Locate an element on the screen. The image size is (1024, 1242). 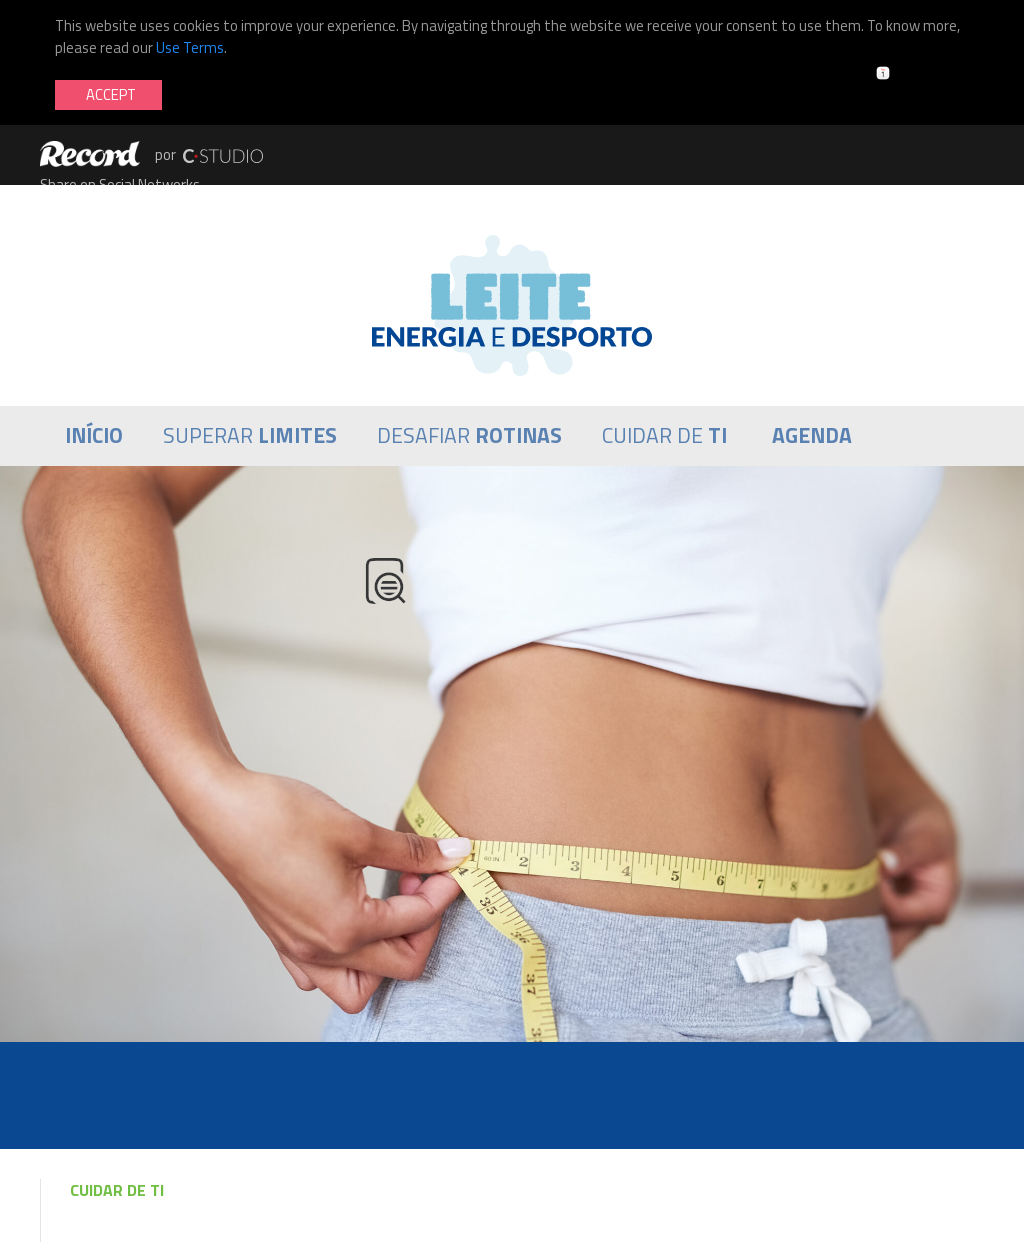
open document viewer app is located at coordinates (386, 581).